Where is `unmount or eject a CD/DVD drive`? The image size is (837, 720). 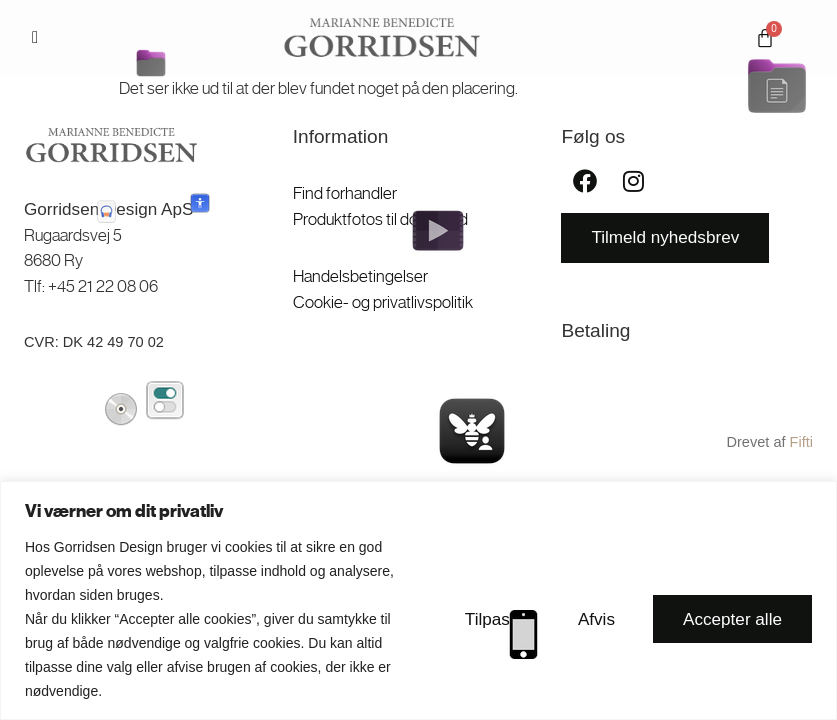 unmount or eject a CD/DVD drive is located at coordinates (121, 409).